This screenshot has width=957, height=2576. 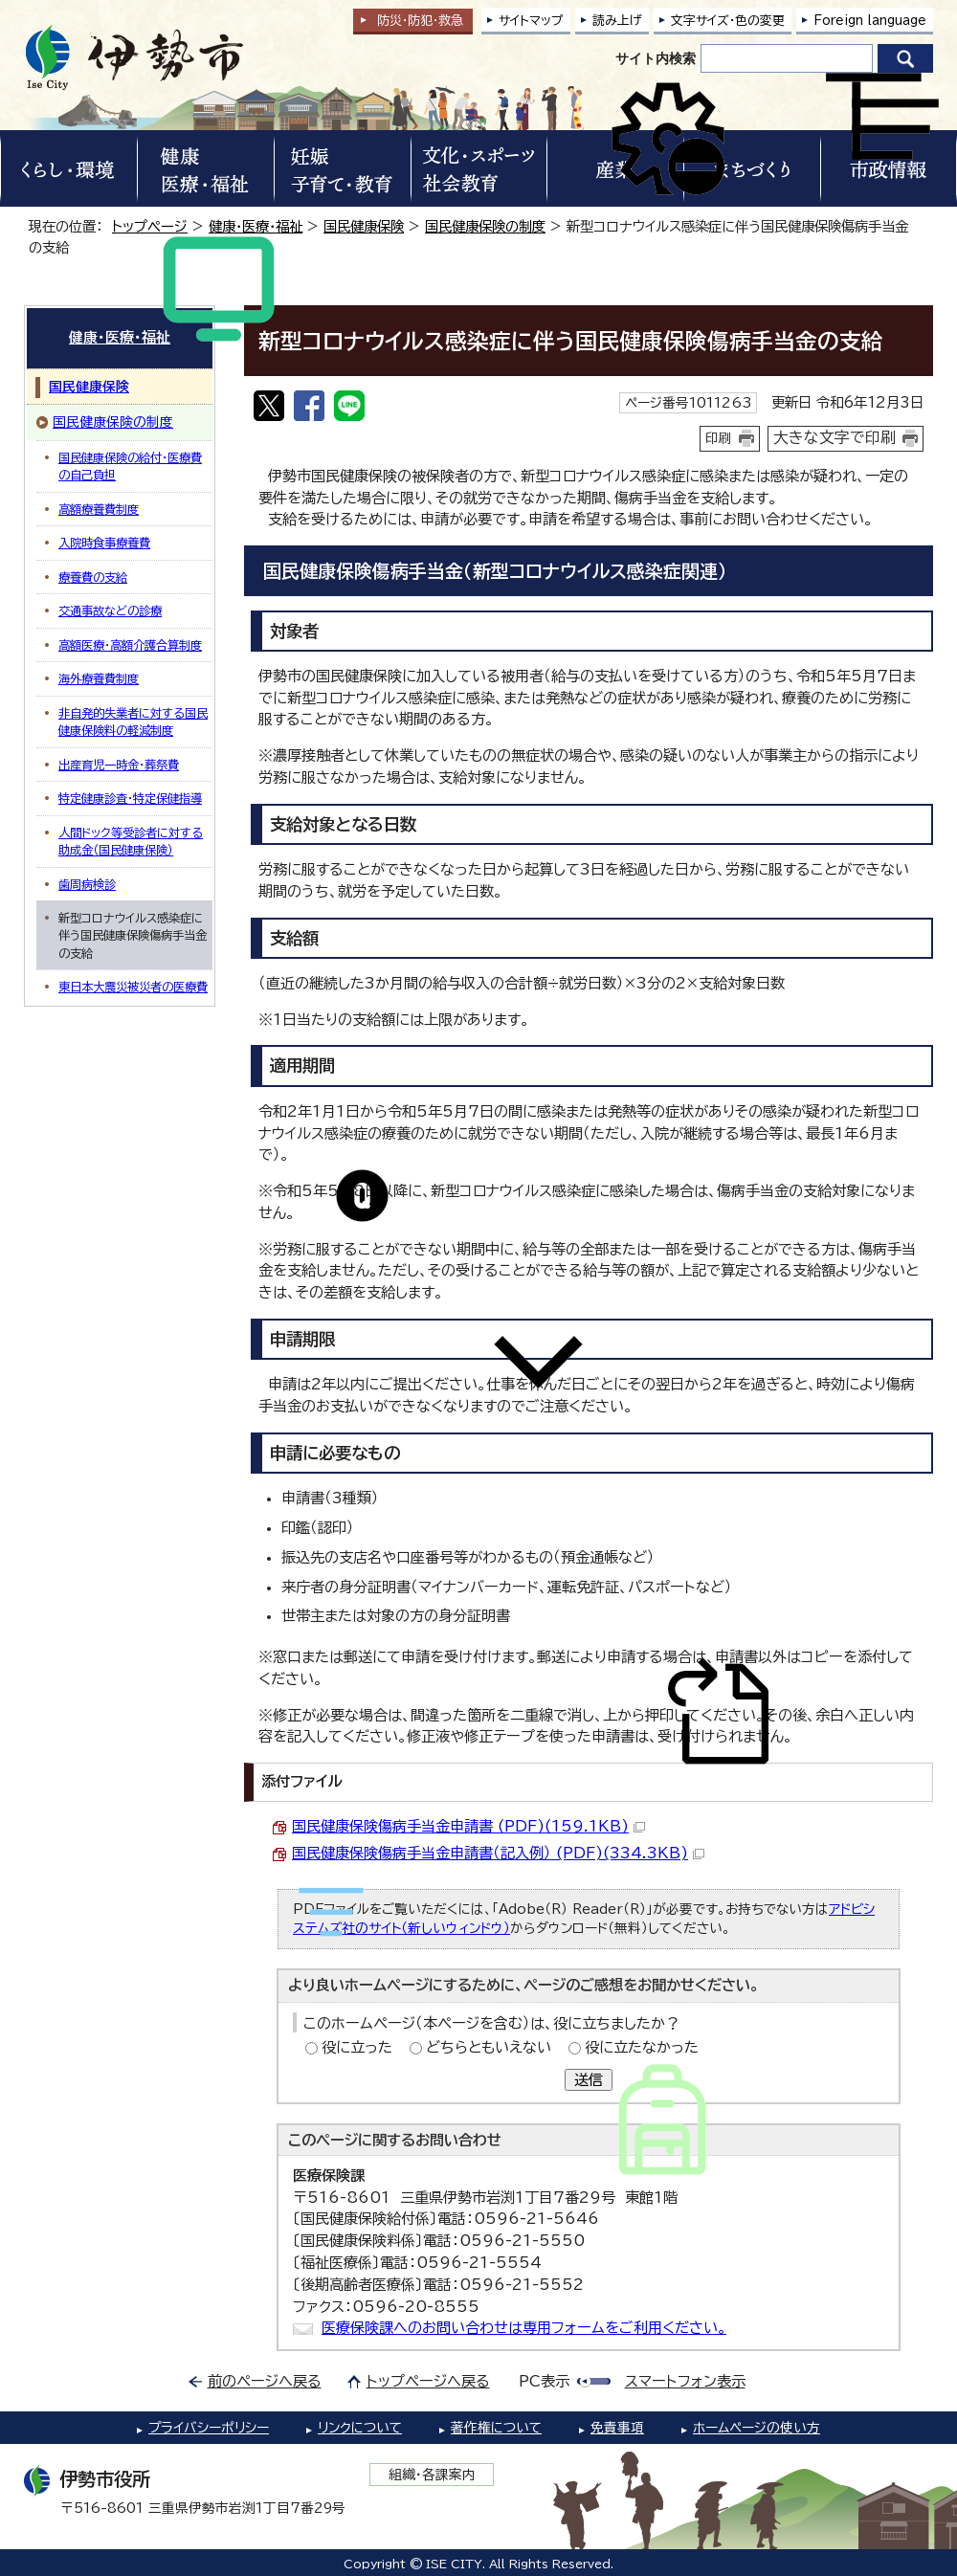 I want to click on access your inventory or stored items, so click(x=662, y=2123).